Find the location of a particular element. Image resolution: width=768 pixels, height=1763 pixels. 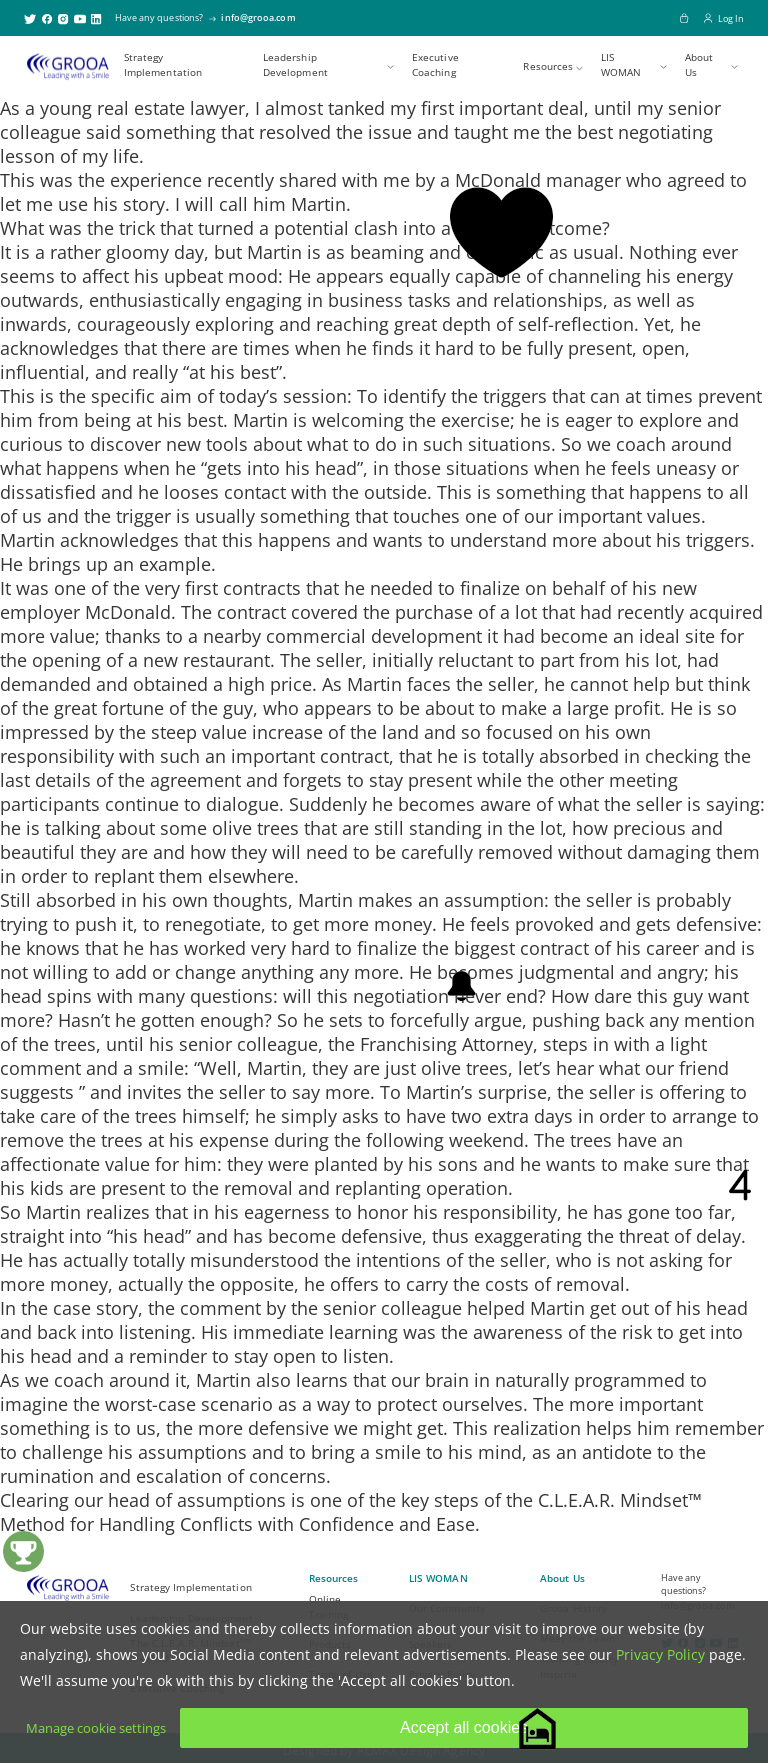

indicates step 4 in a multi-step process is located at coordinates (740, 1184).